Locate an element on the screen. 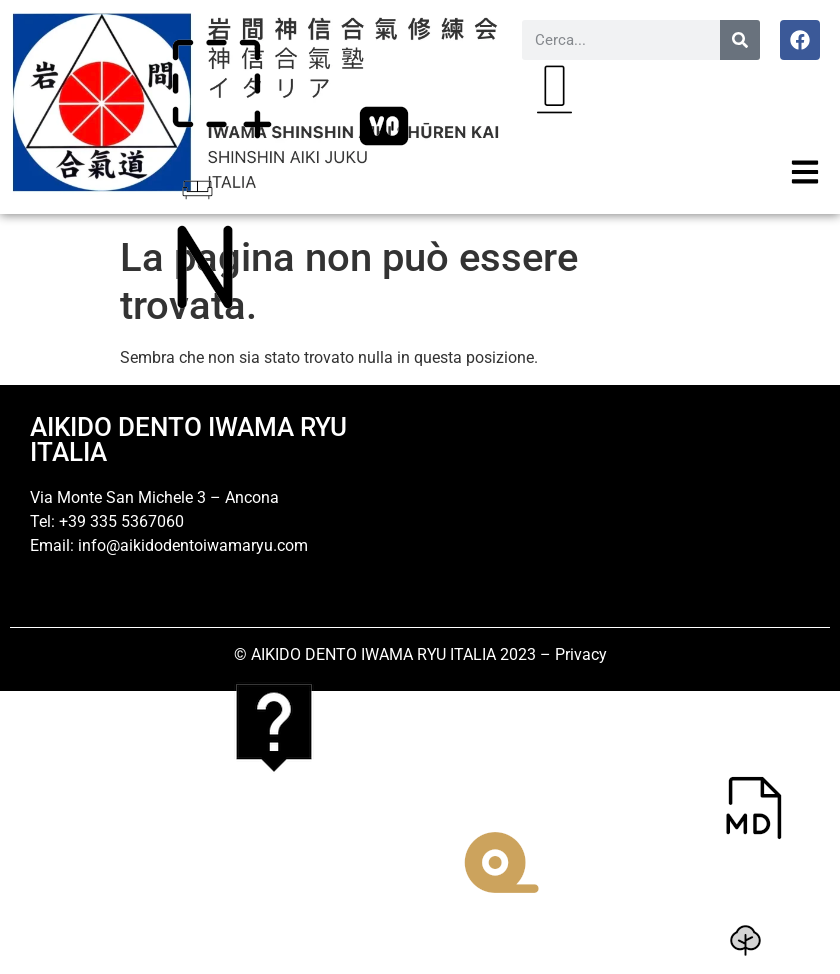 The width and height of the screenshot is (840, 974). open a markdown file is located at coordinates (755, 808).